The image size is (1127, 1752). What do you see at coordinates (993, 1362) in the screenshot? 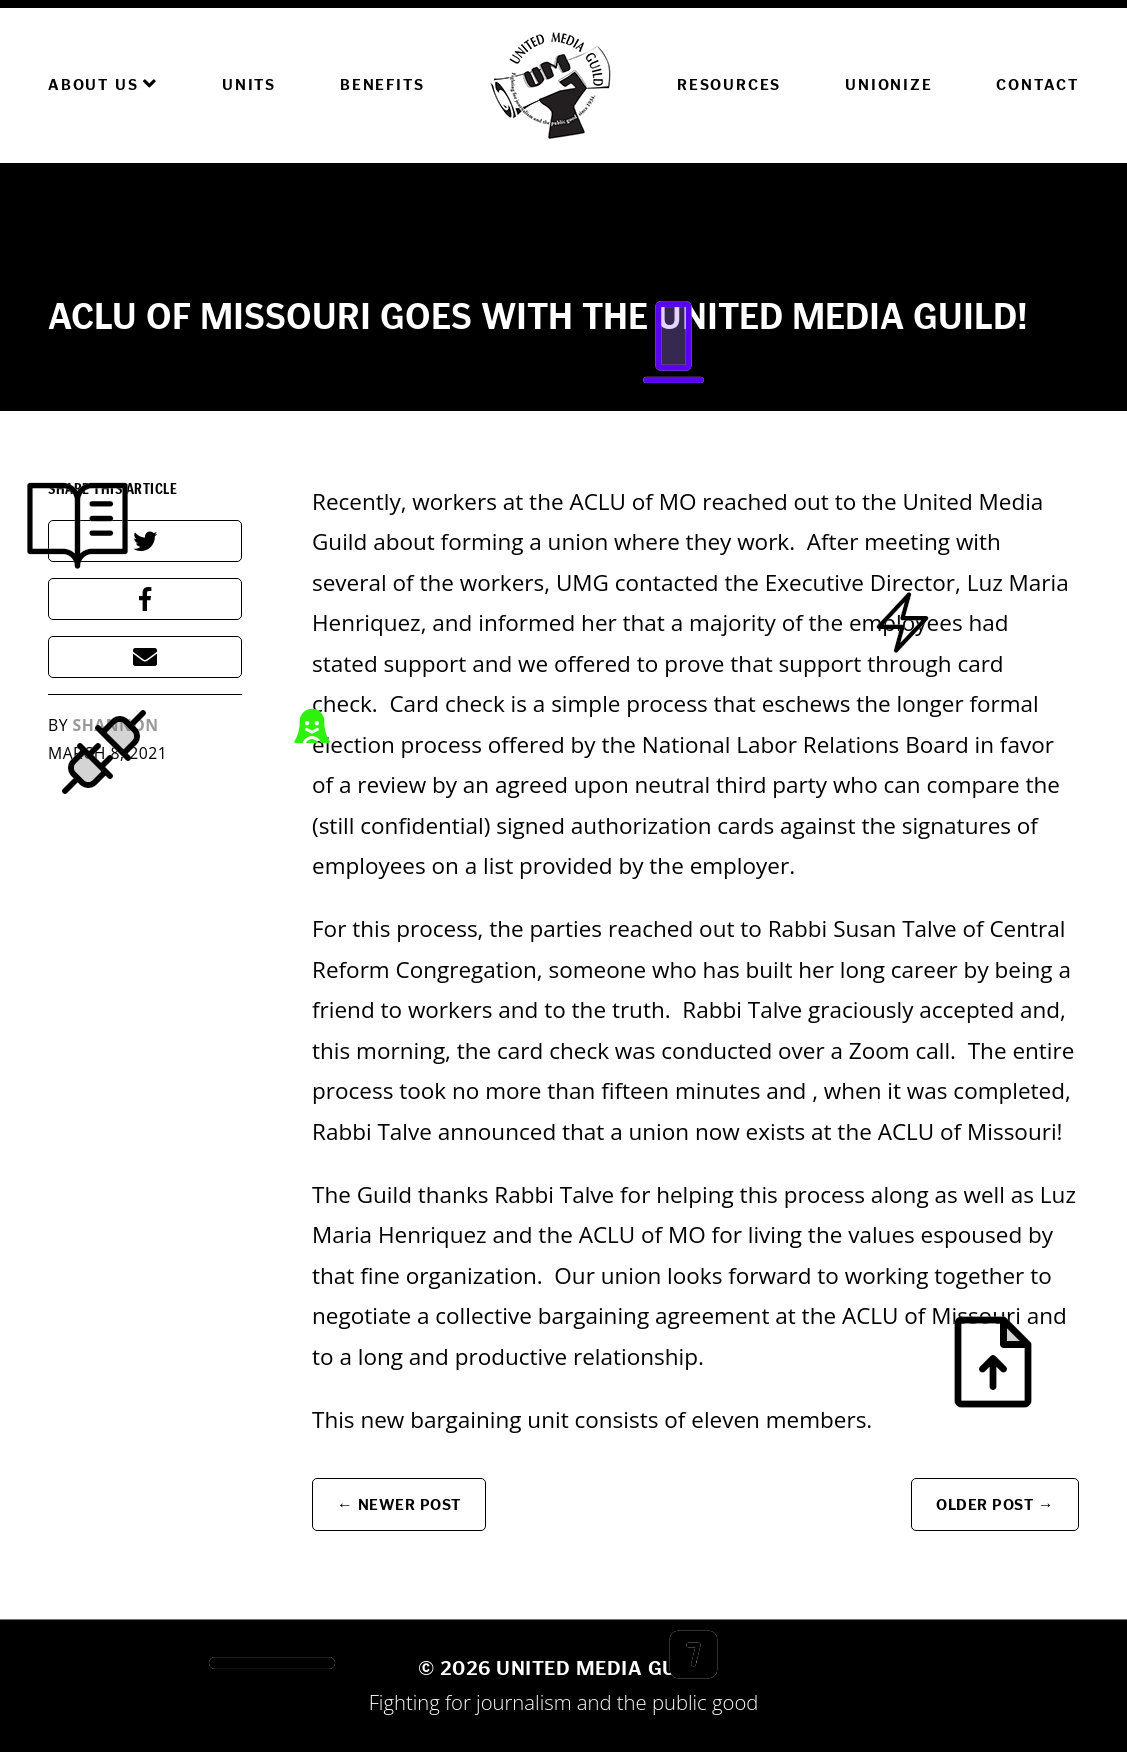
I see `upload a file` at bounding box center [993, 1362].